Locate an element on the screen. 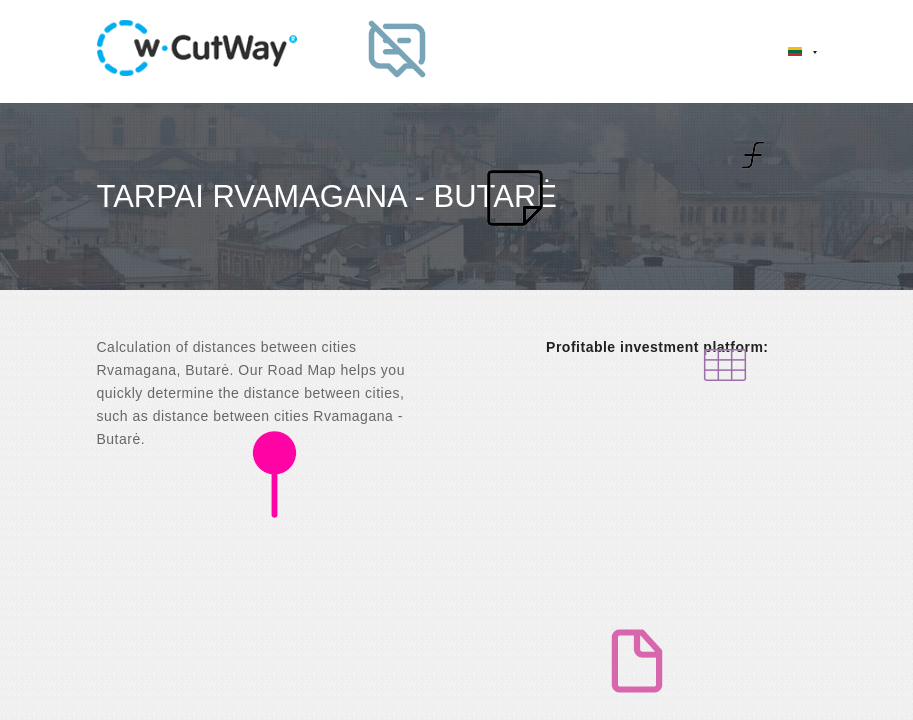 This screenshot has width=913, height=720. messaging is disabled or unavailable is located at coordinates (397, 49).